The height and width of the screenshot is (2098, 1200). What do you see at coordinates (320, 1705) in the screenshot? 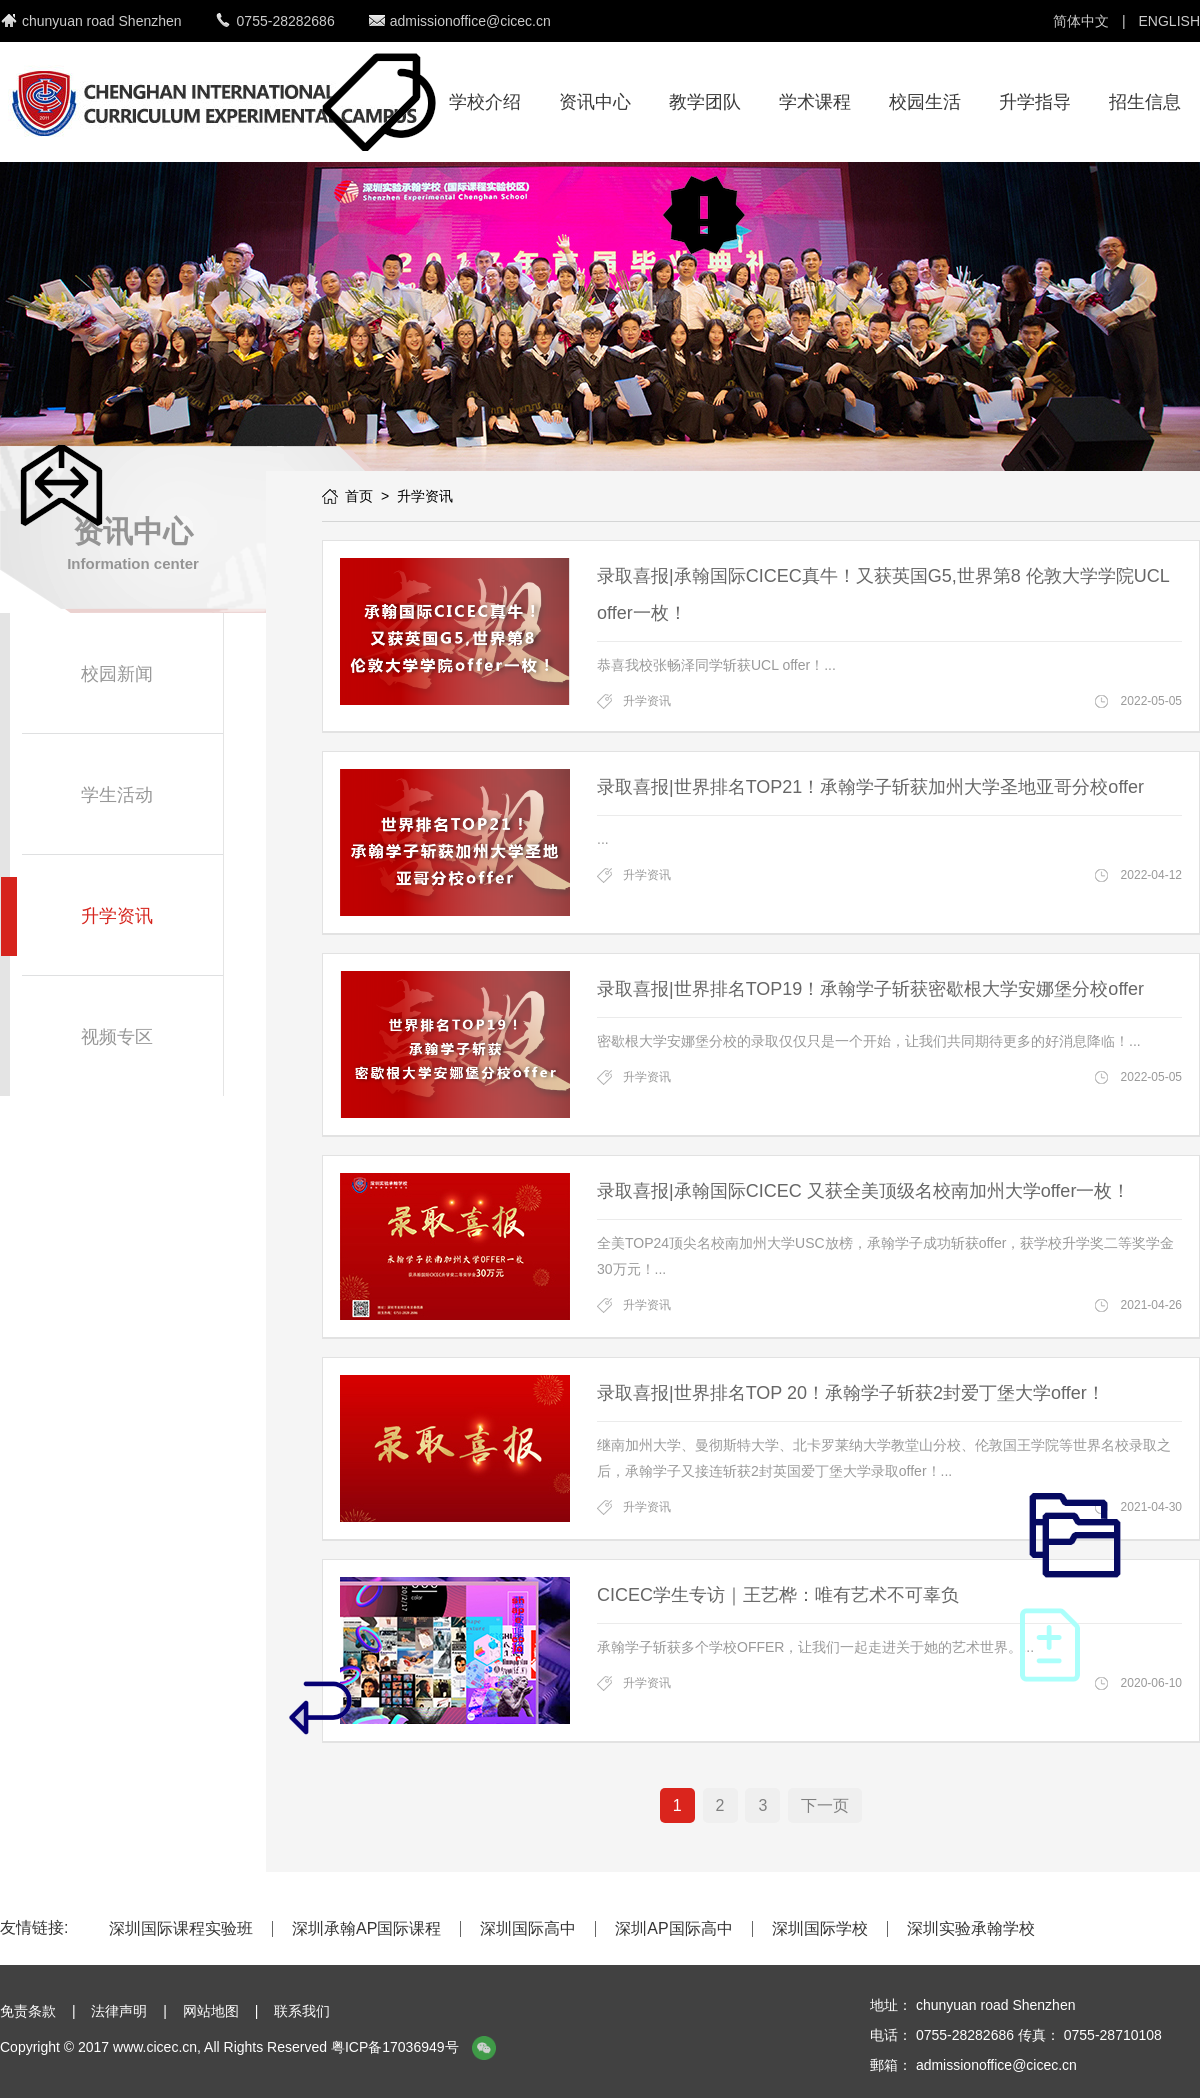
I see `undo last action` at bounding box center [320, 1705].